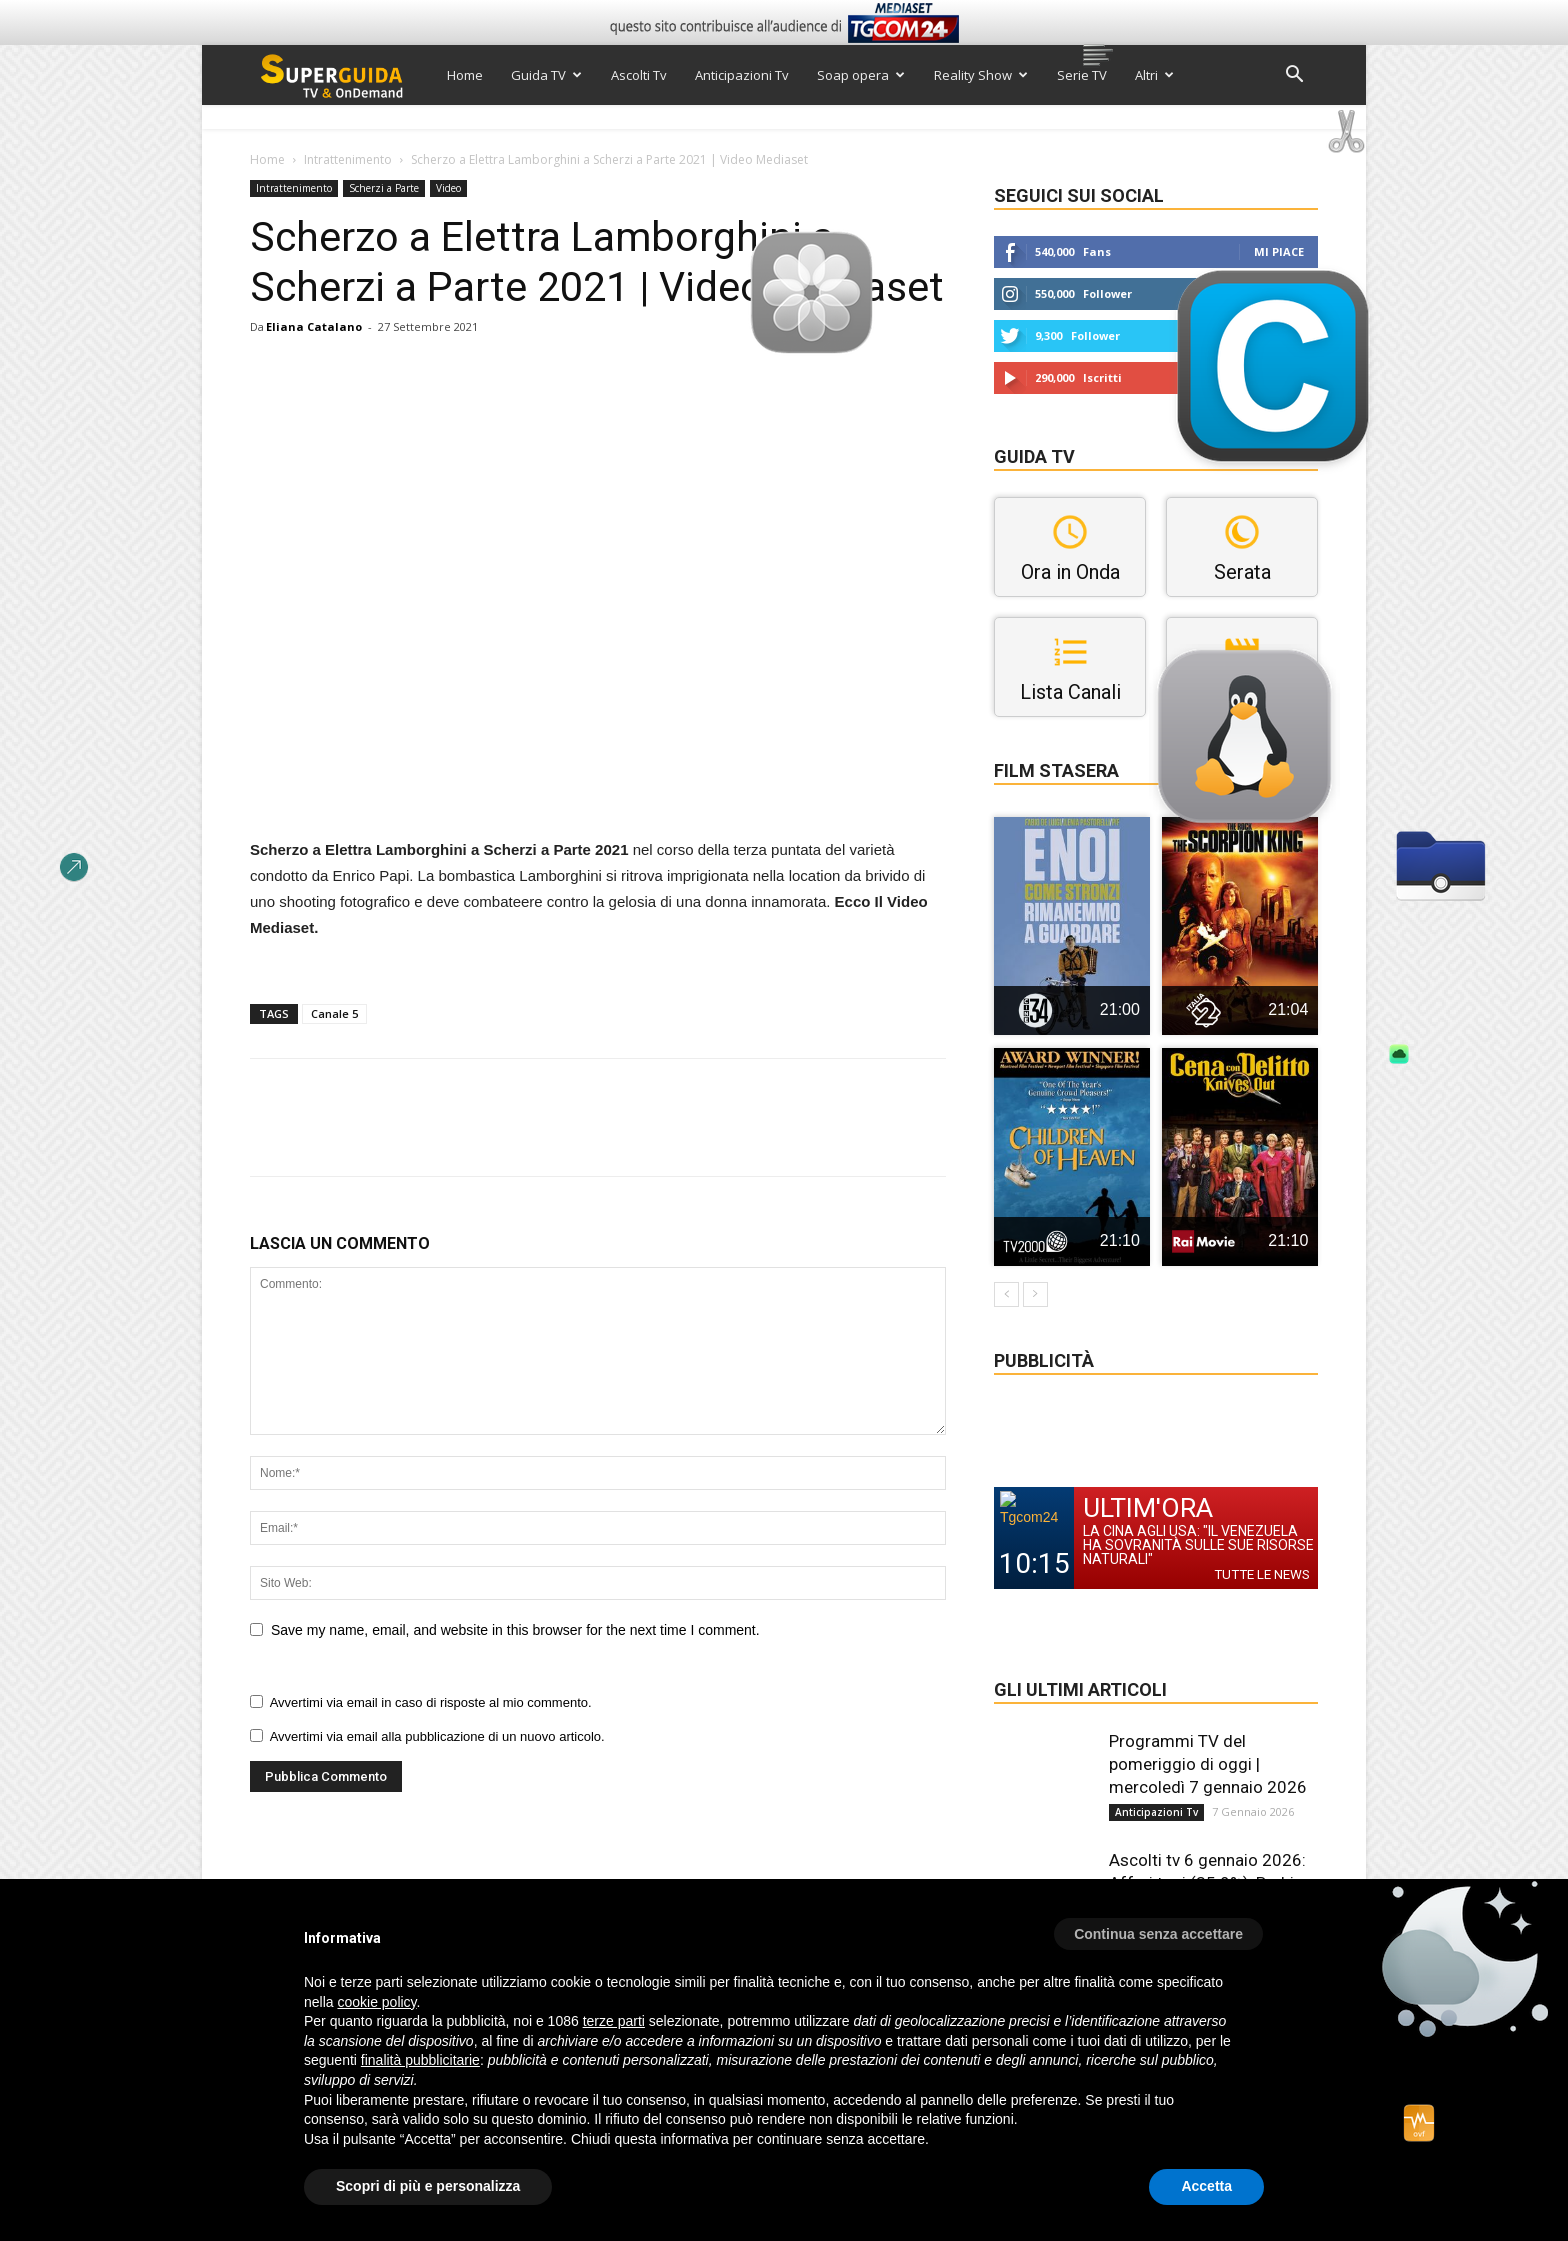  I want to click on launch the cemu wii u emulator, so click(1273, 366).